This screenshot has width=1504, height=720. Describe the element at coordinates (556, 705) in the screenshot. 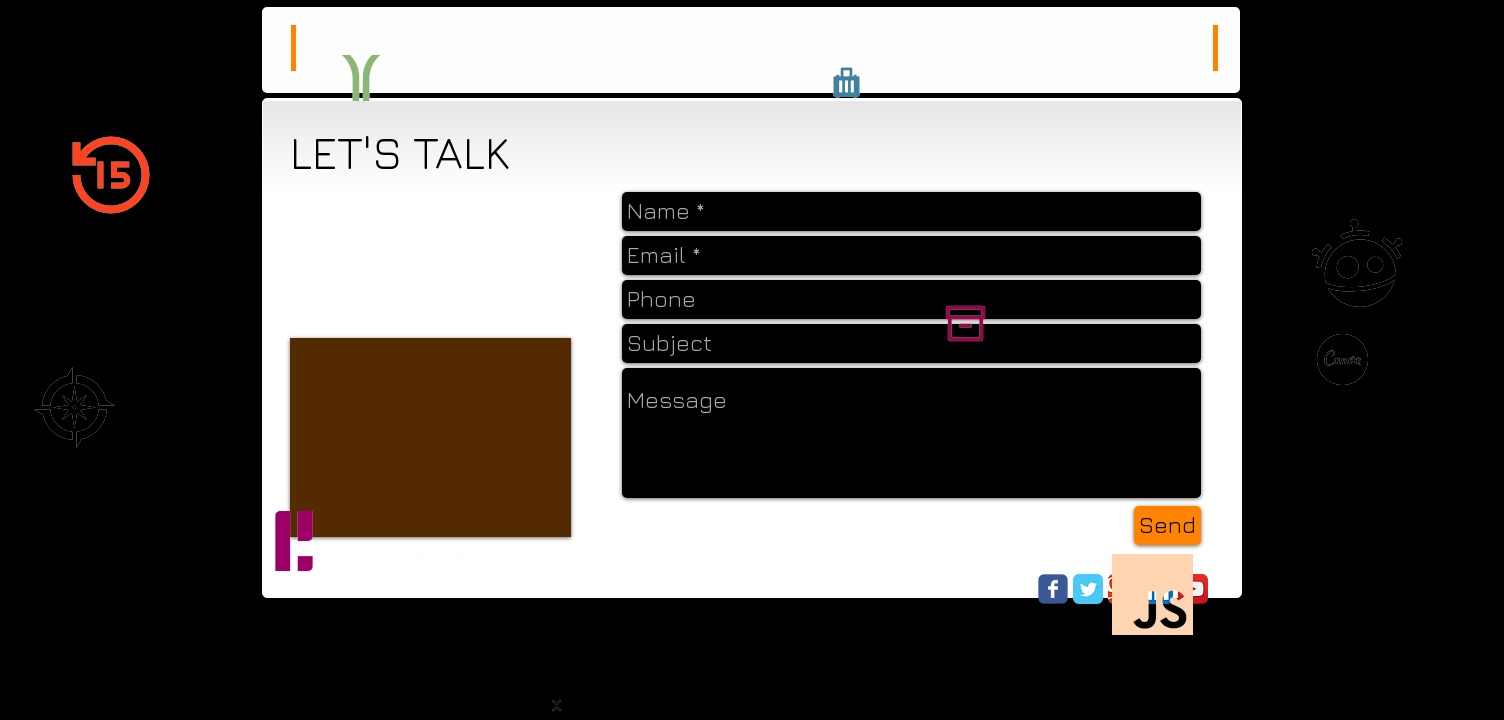

I see `collapse or contract content vertically` at that location.